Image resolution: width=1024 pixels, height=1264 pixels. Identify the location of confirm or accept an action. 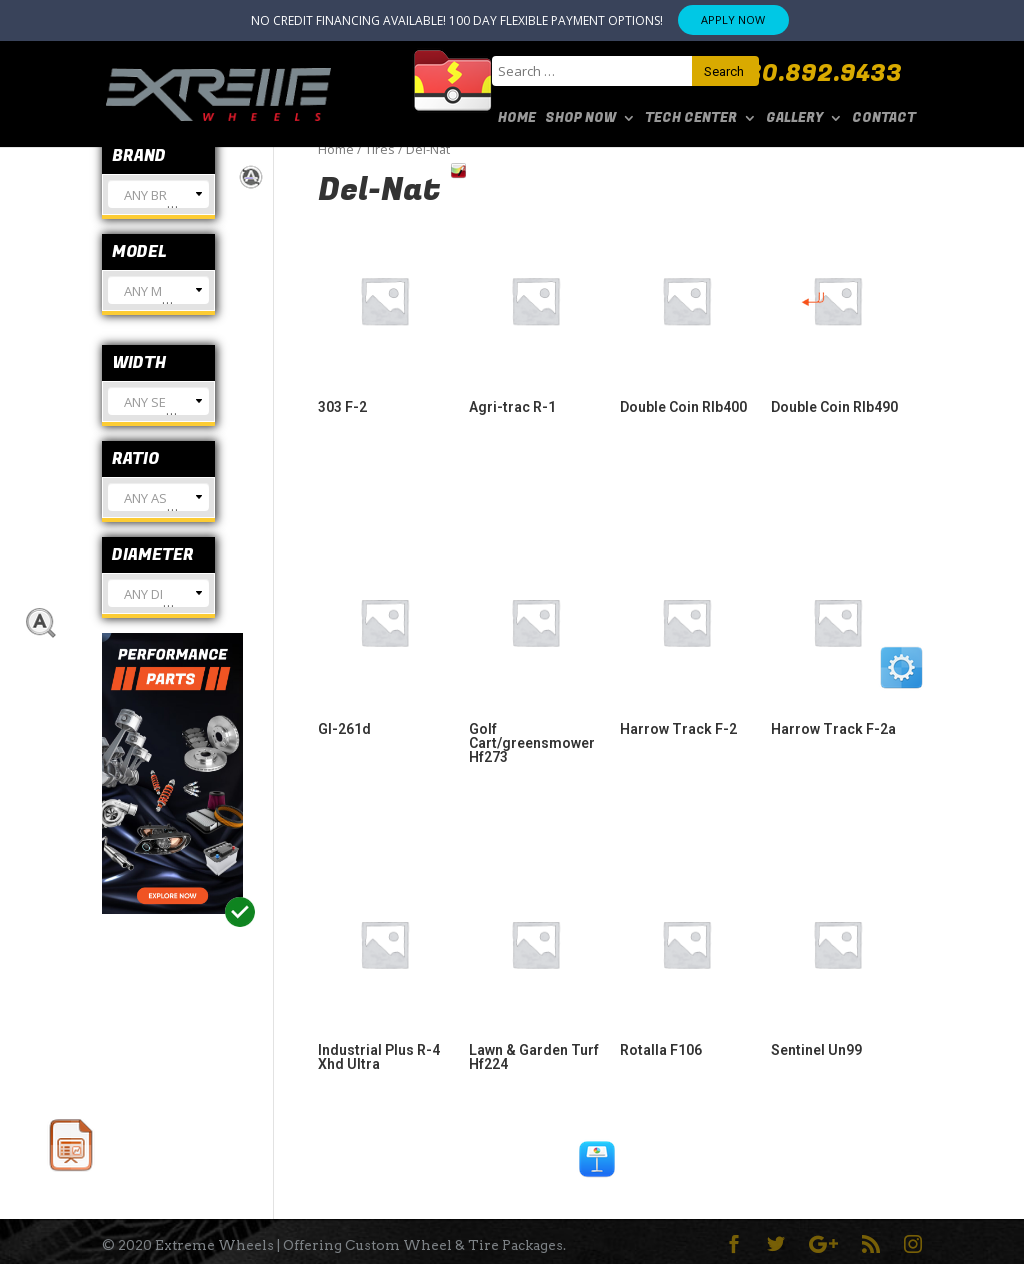
(240, 912).